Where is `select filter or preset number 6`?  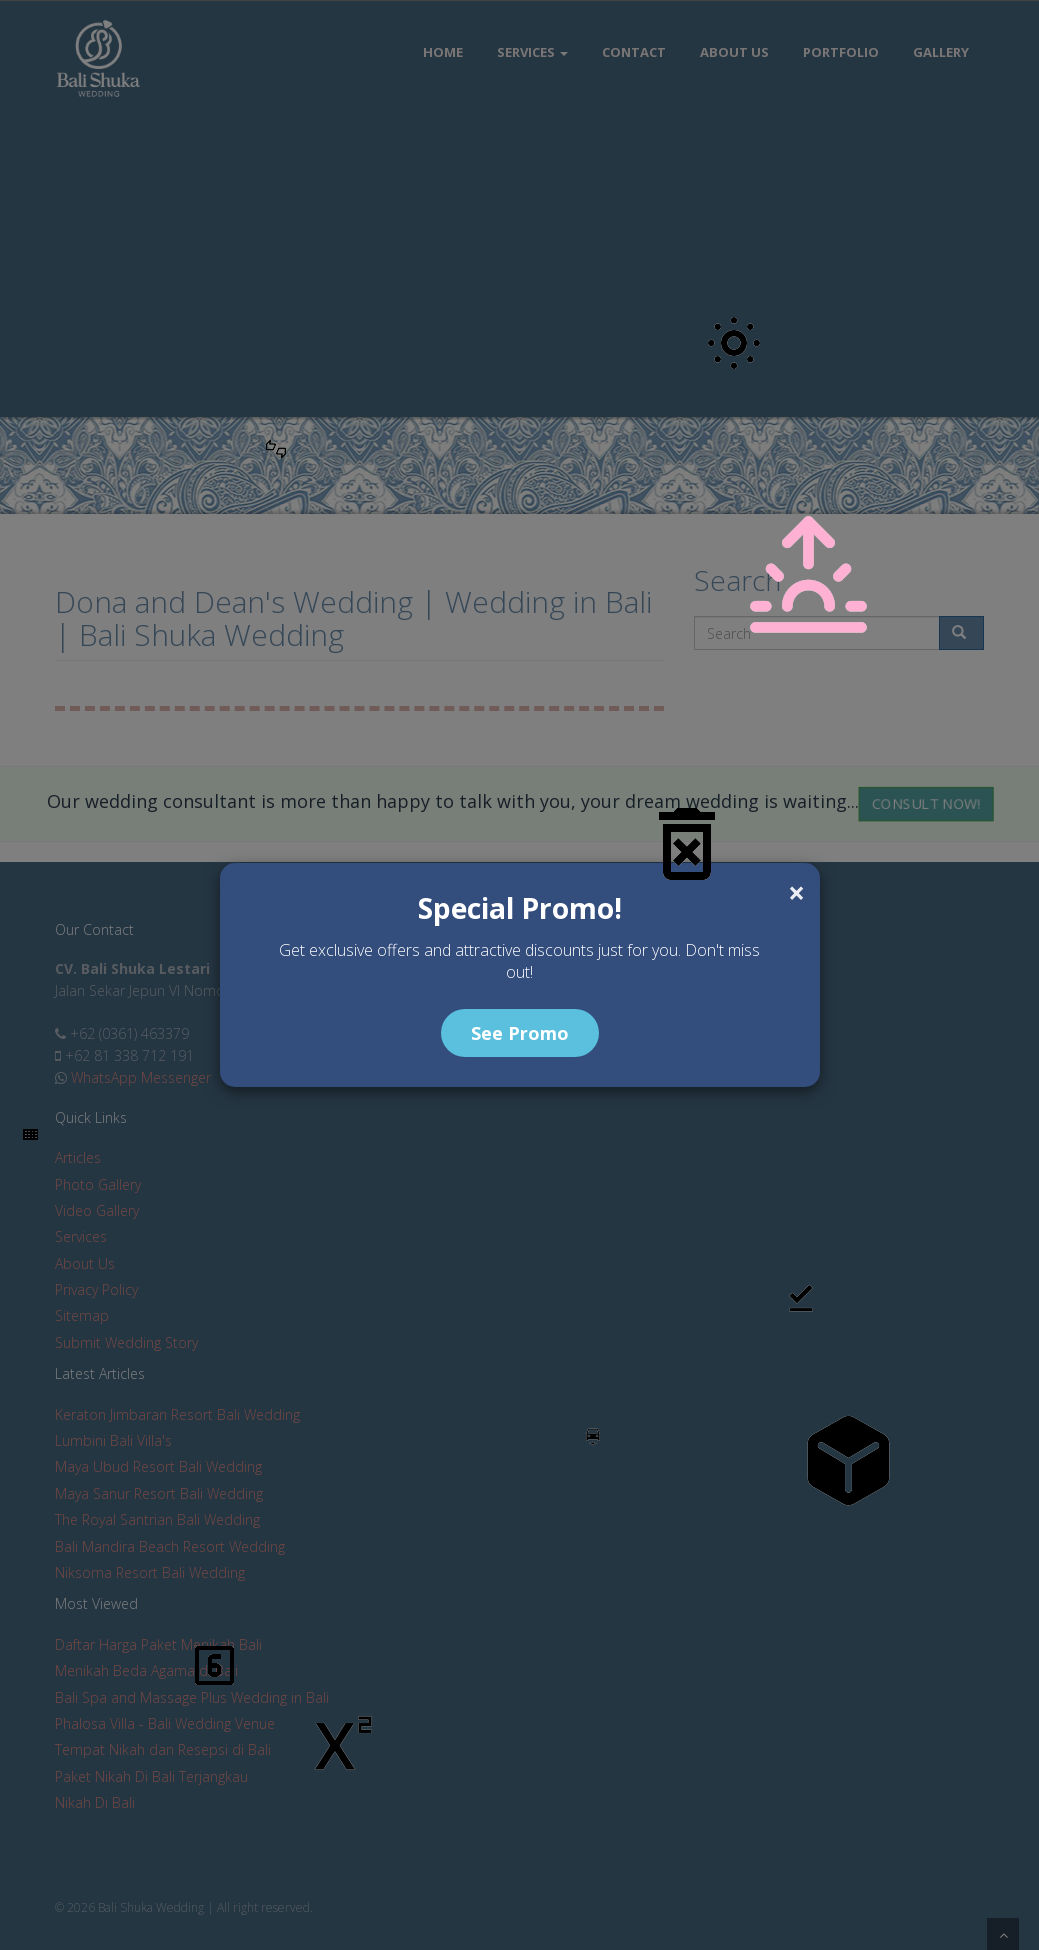
select filter or preset number 6 is located at coordinates (214, 1665).